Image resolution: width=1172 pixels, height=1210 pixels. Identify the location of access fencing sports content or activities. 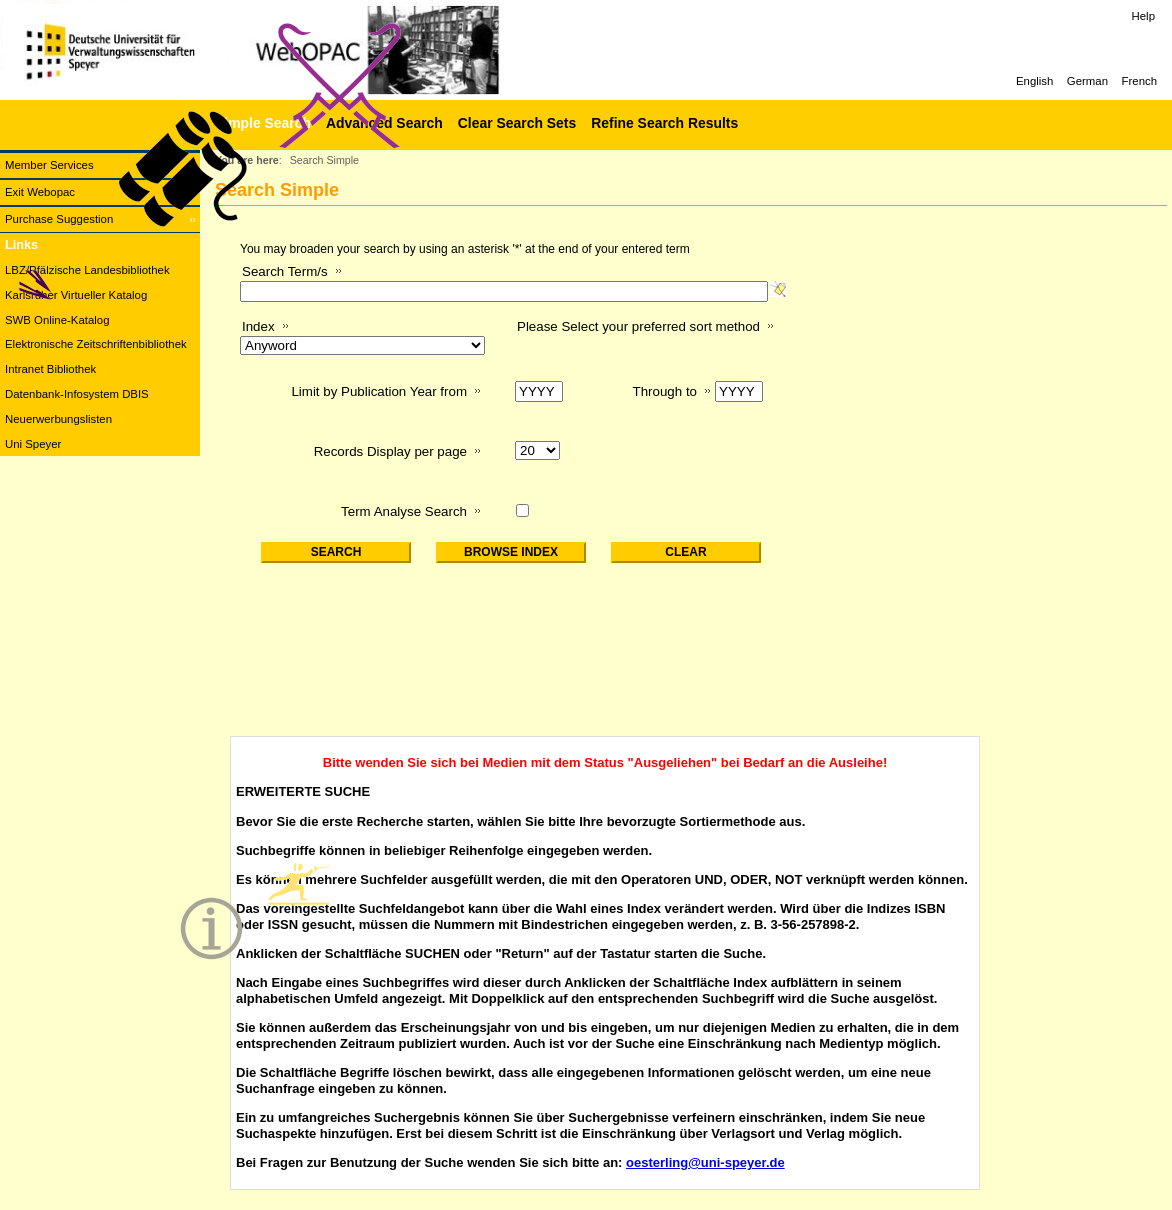
(299, 884).